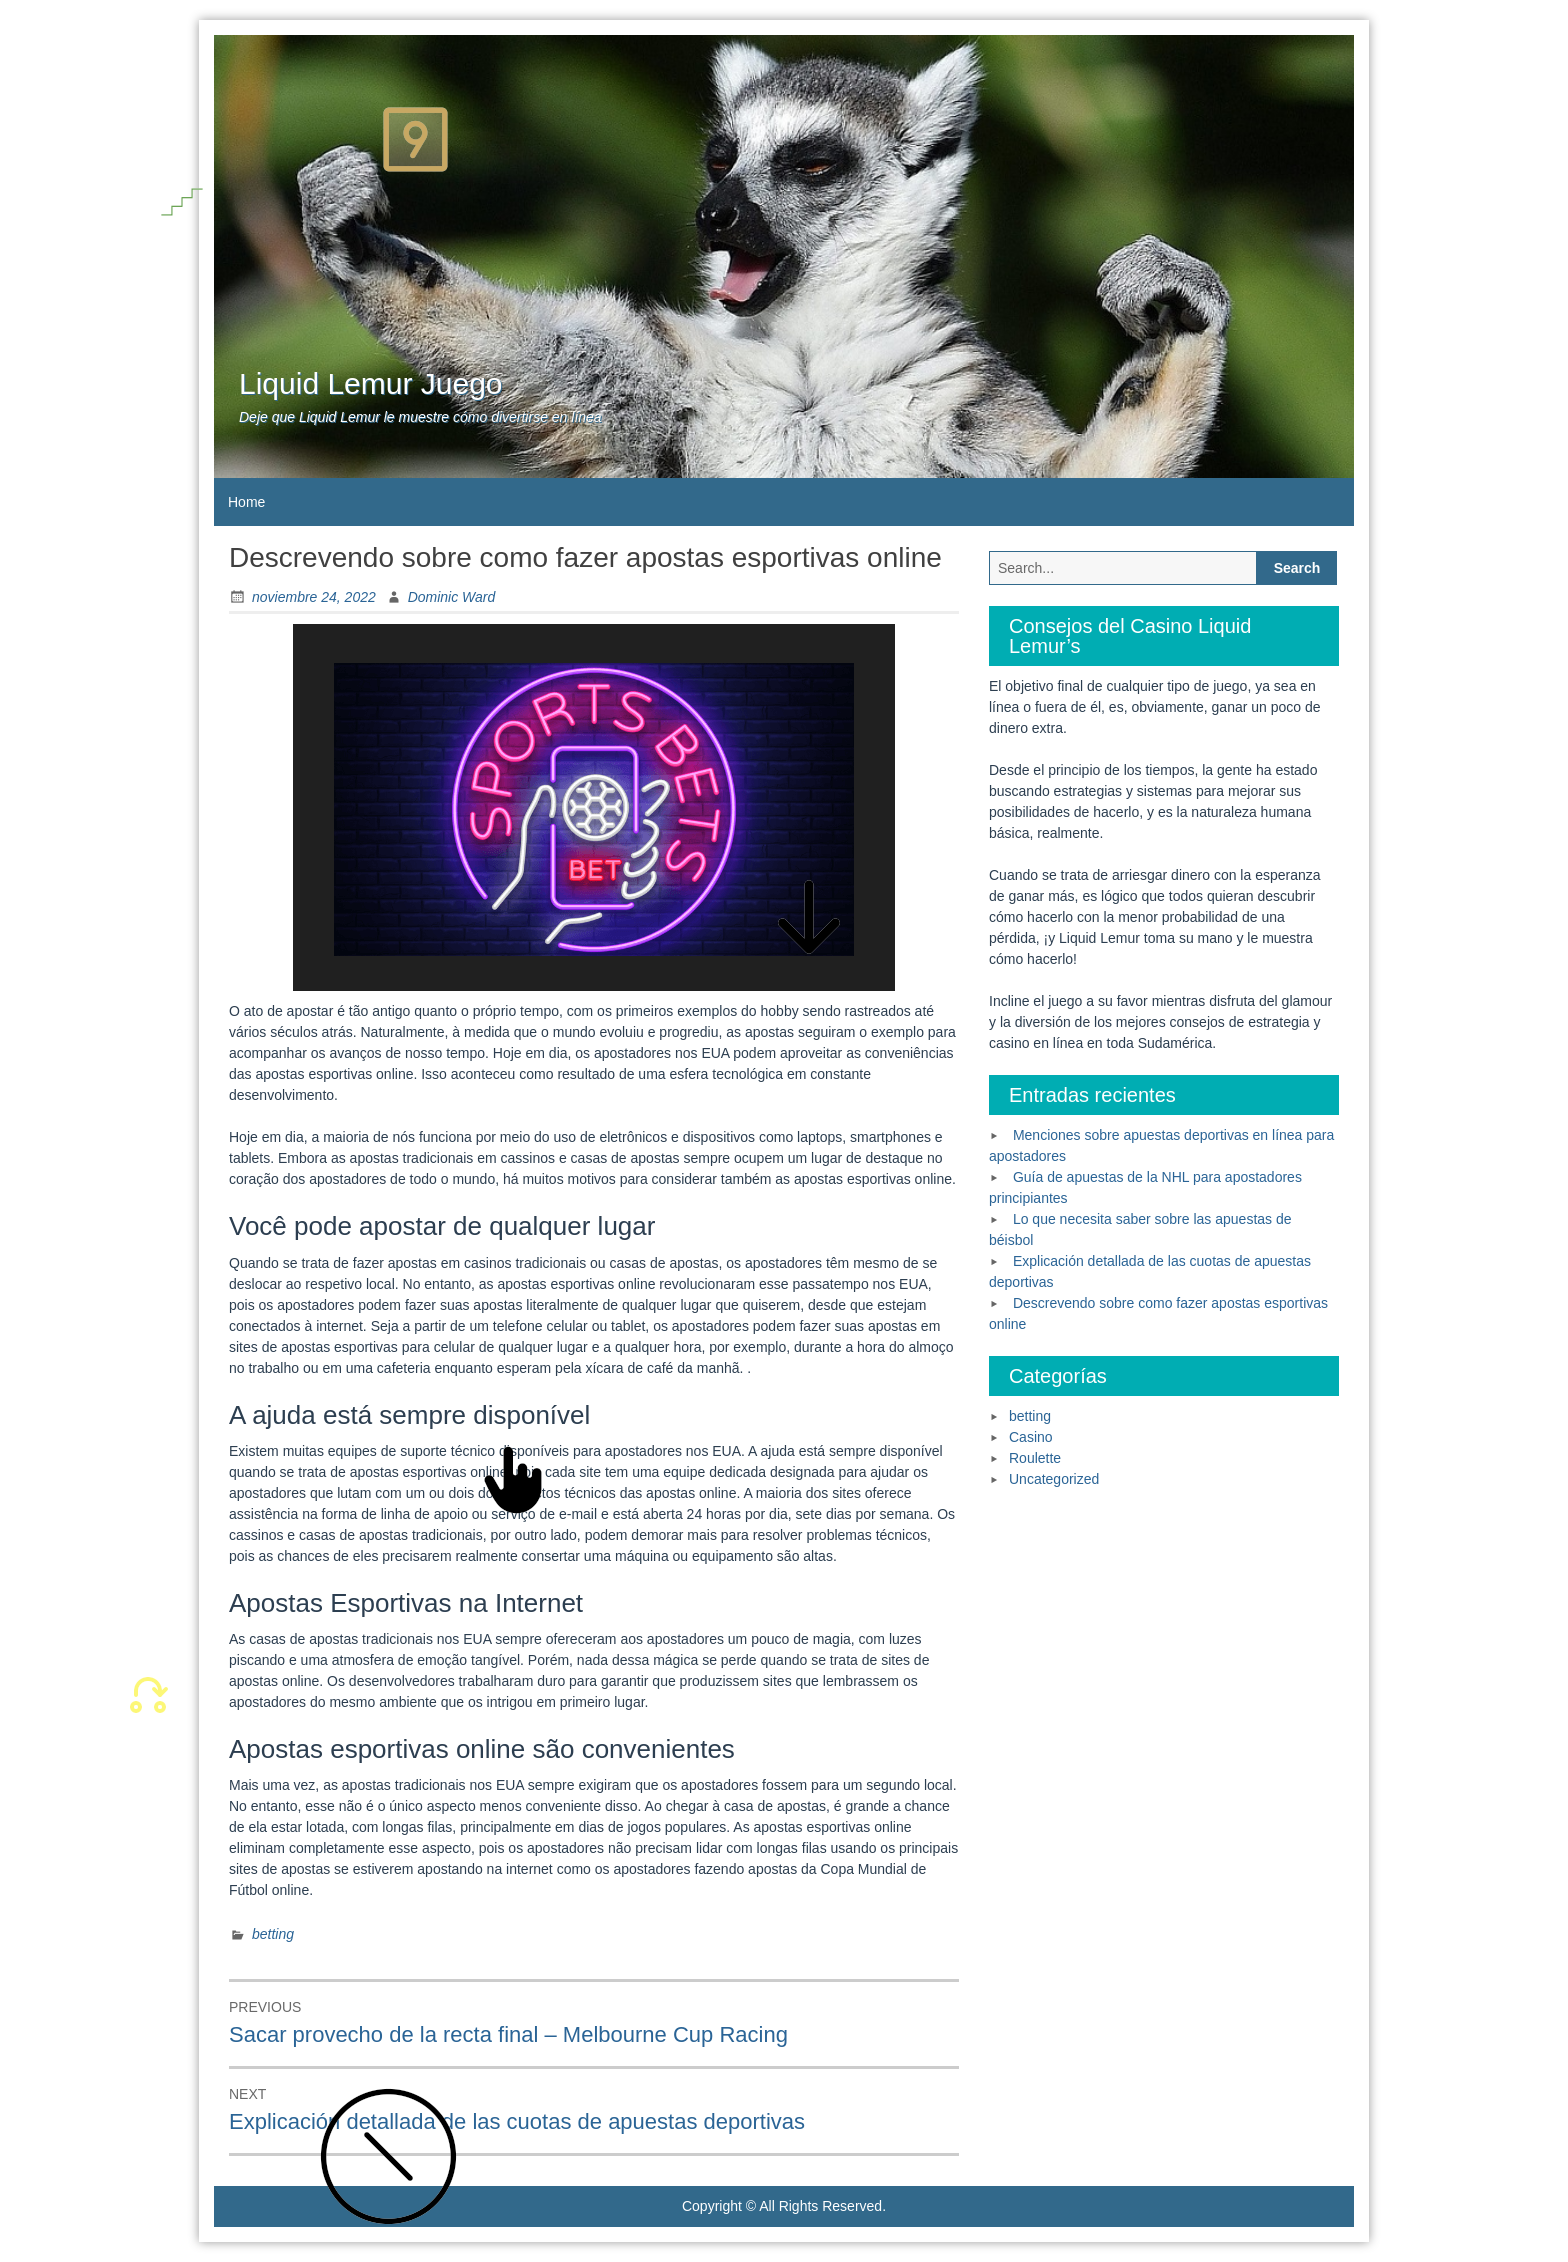 The width and height of the screenshot is (1568, 2262). Describe the element at coordinates (148, 1695) in the screenshot. I see `change or update status between states` at that location.